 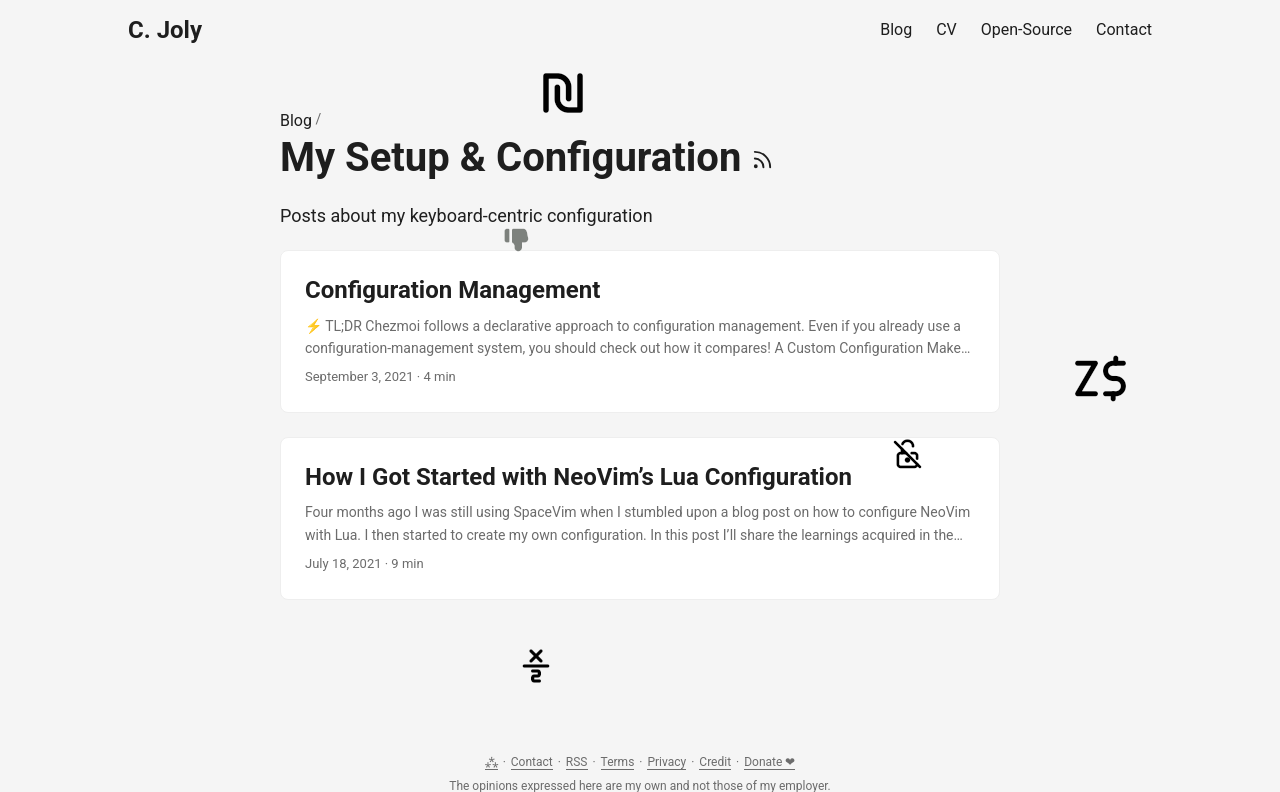 What do you see at coordinates (563, 93) in the screenshot?
I see `view prices in Israeli shekels` at bounding box center [563, 93].